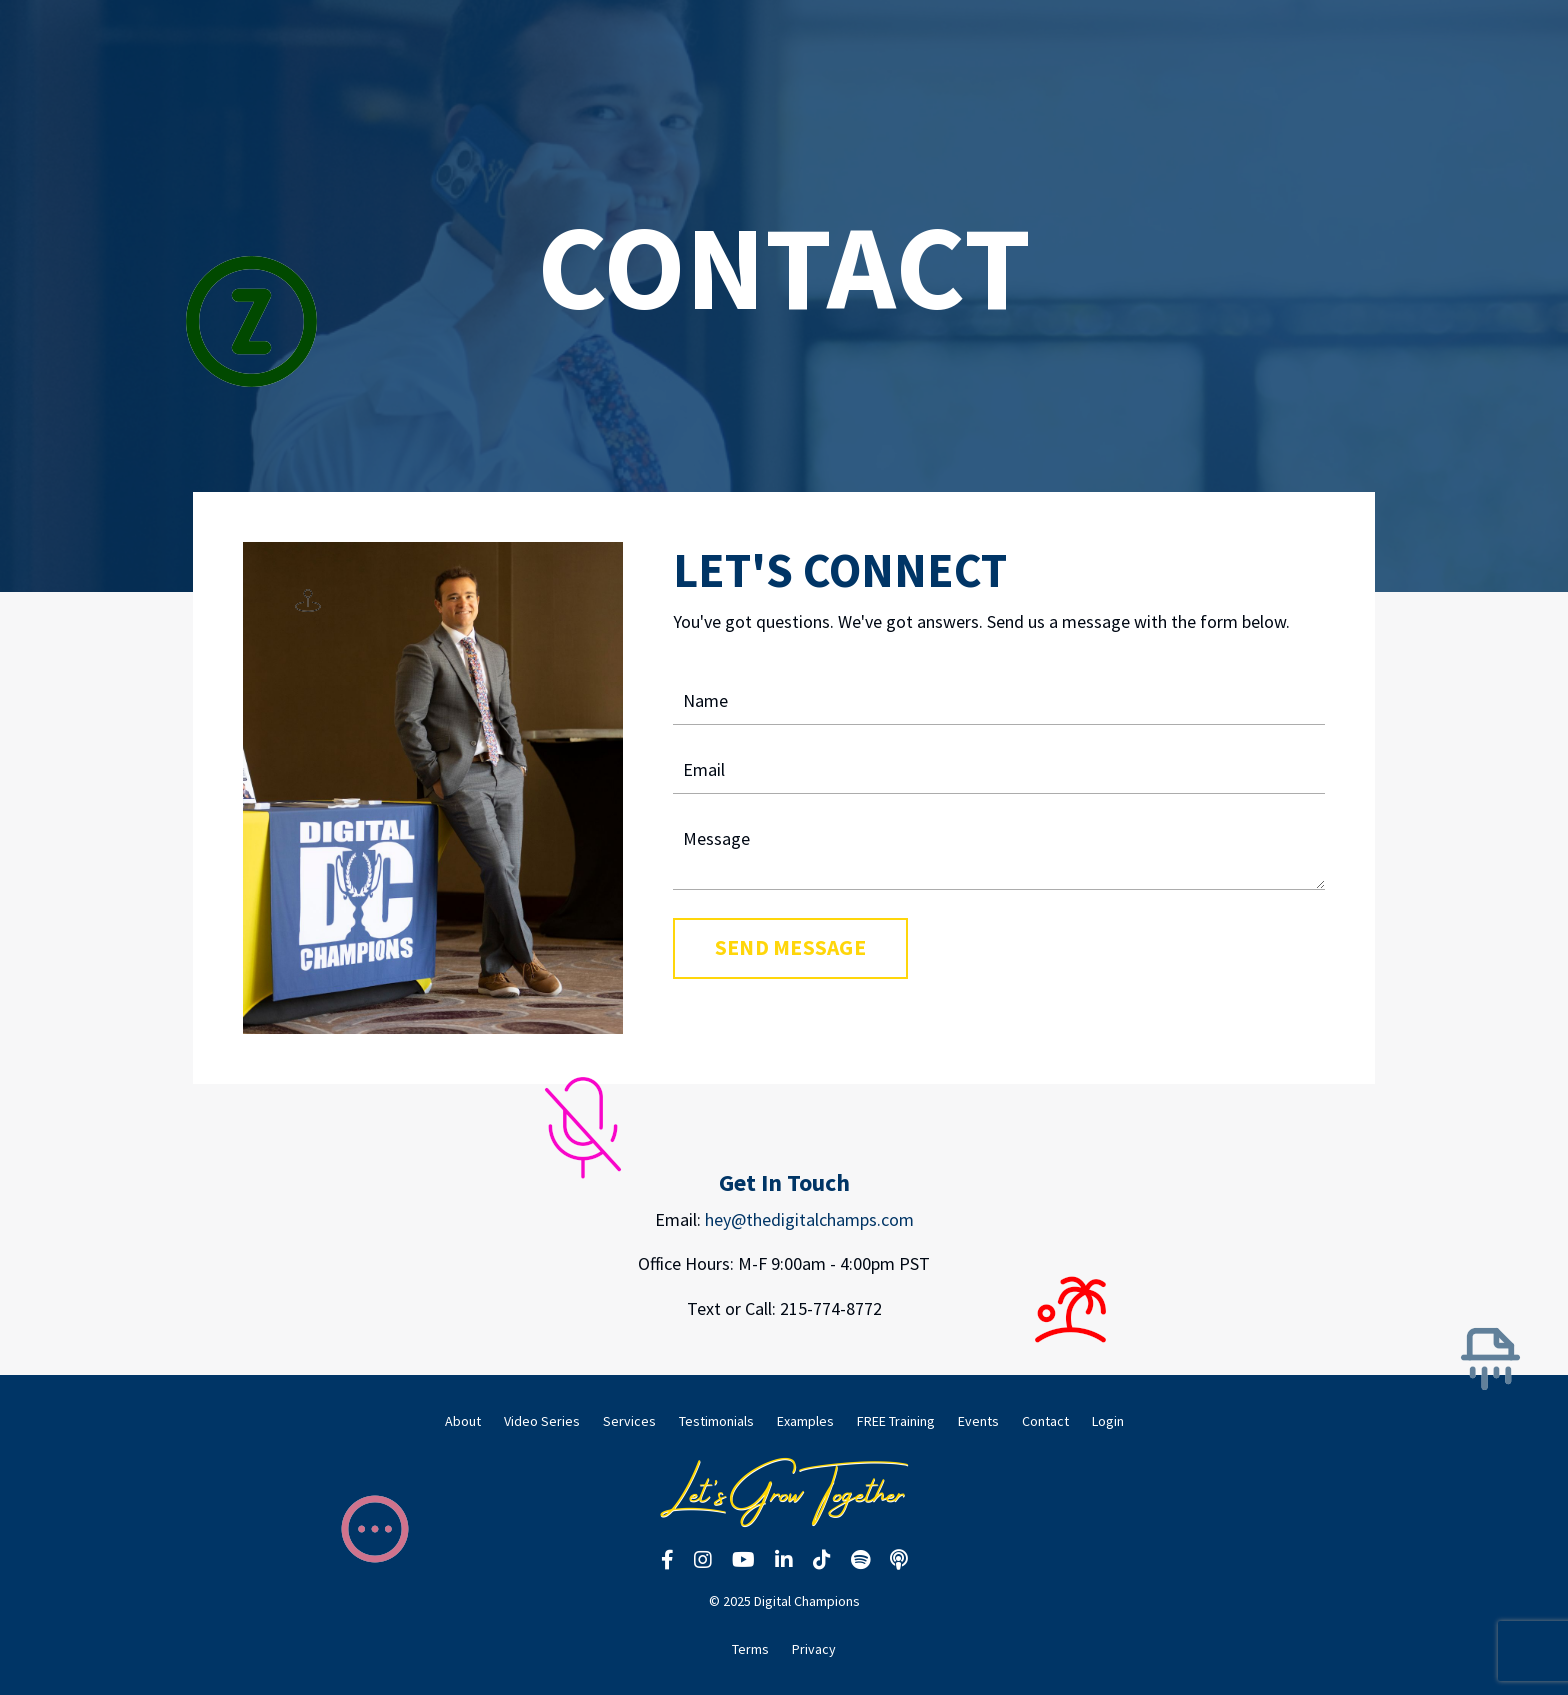 The height and width of the screenshot is (1695, 1568). What do you see at coordinates (251, 321) in the screenshot?
I see `indicates z-index or layer ordering controls` at bounding box center [251, 321].